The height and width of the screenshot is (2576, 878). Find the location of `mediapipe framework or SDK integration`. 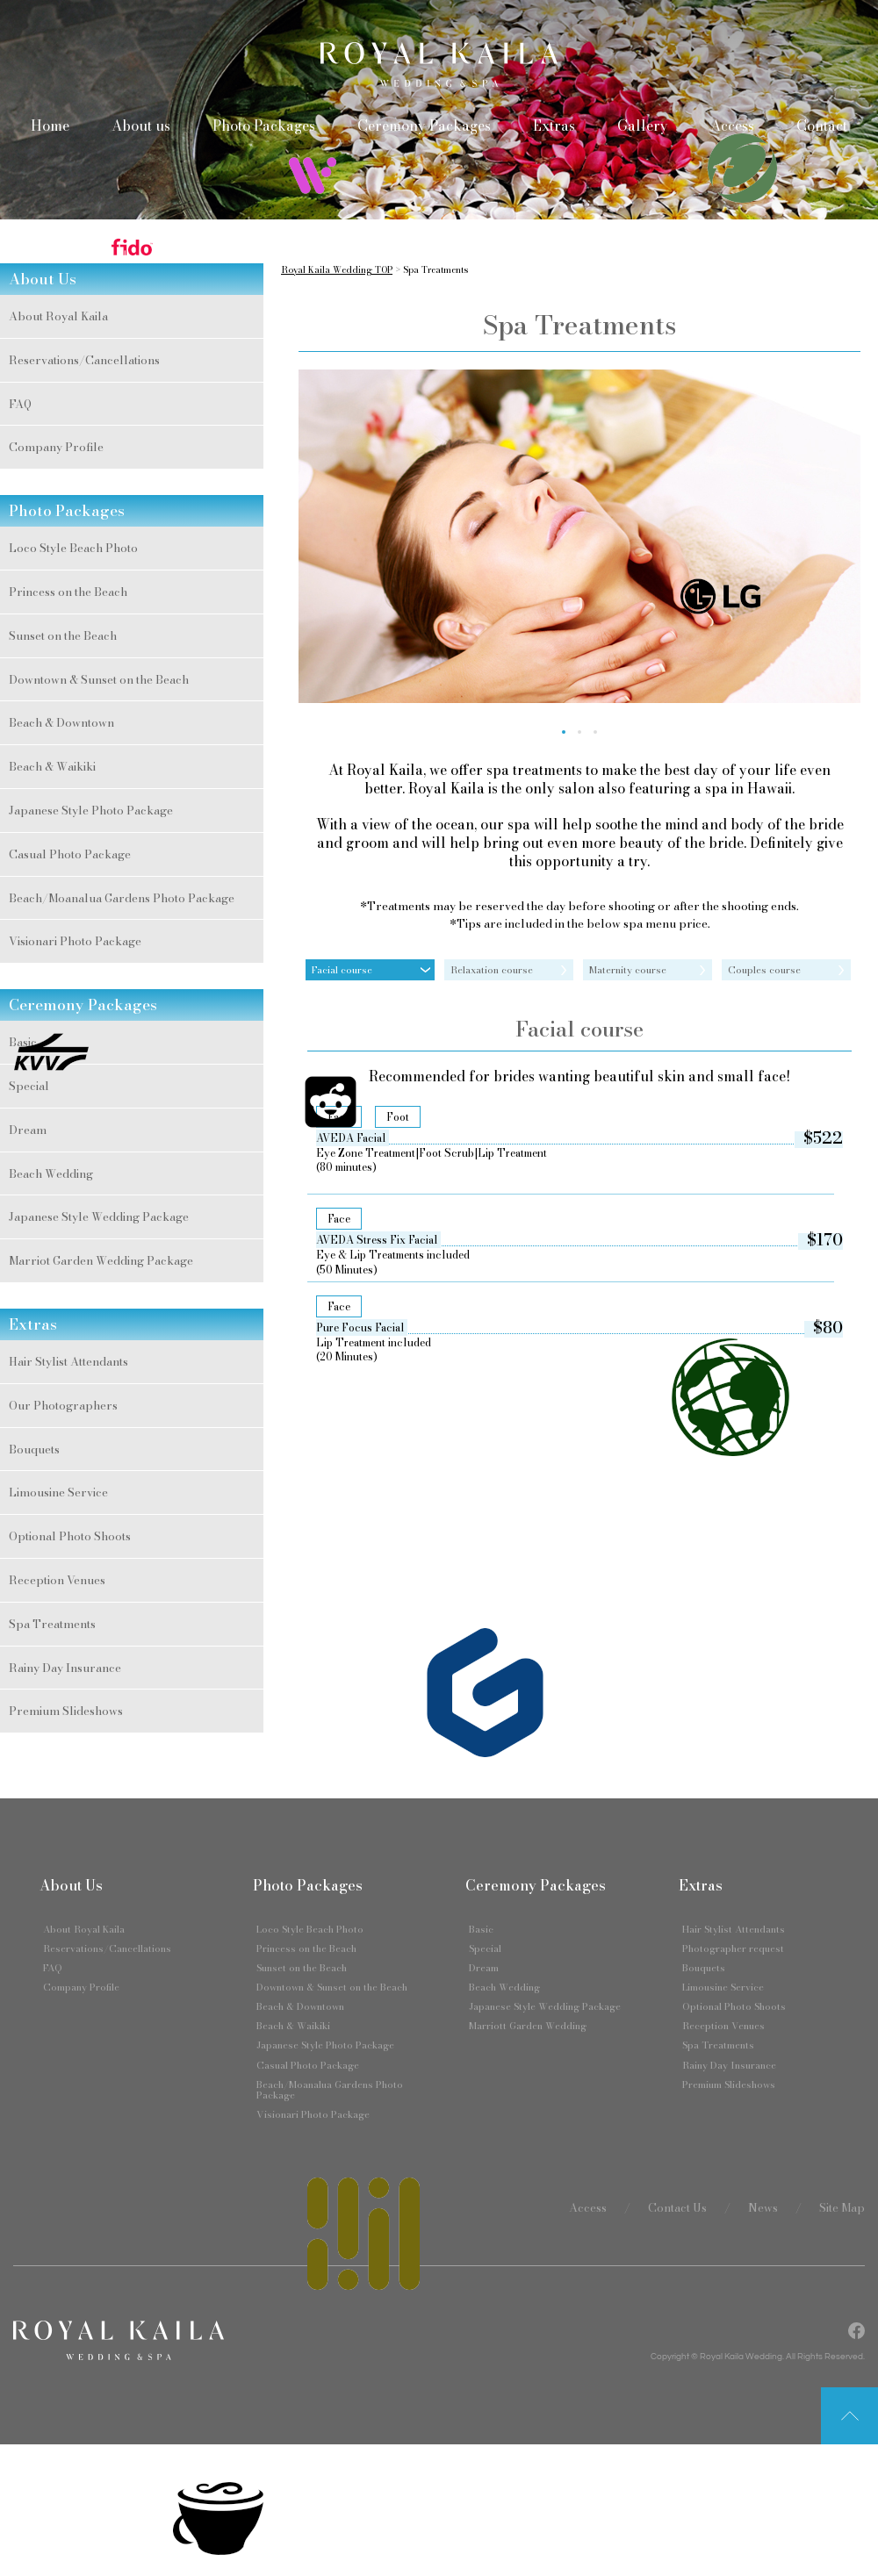

mediapipe framework or SDK integration is located at coordinates (363, 2234).